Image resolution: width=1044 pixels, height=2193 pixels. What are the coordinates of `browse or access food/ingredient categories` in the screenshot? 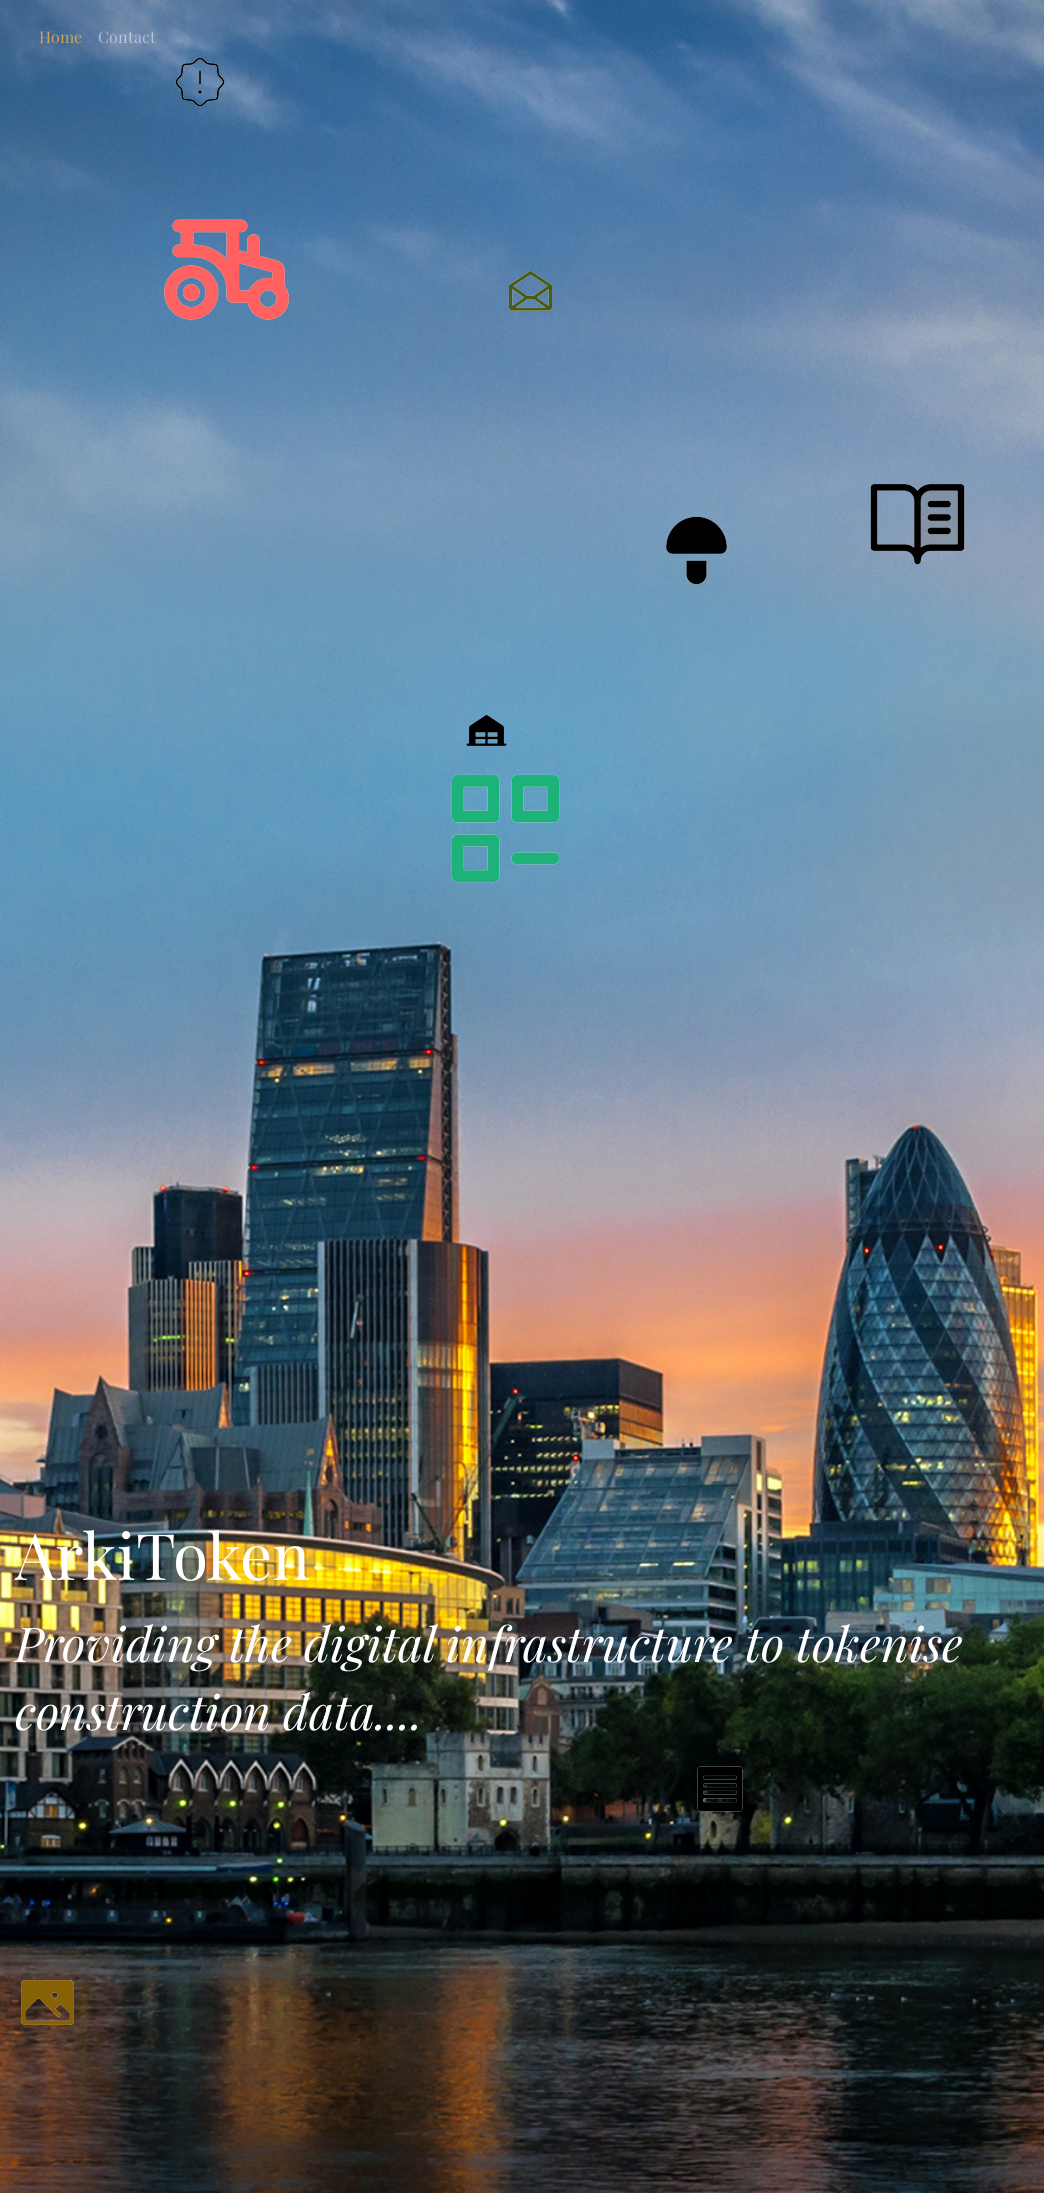 It's located at (696, 550).